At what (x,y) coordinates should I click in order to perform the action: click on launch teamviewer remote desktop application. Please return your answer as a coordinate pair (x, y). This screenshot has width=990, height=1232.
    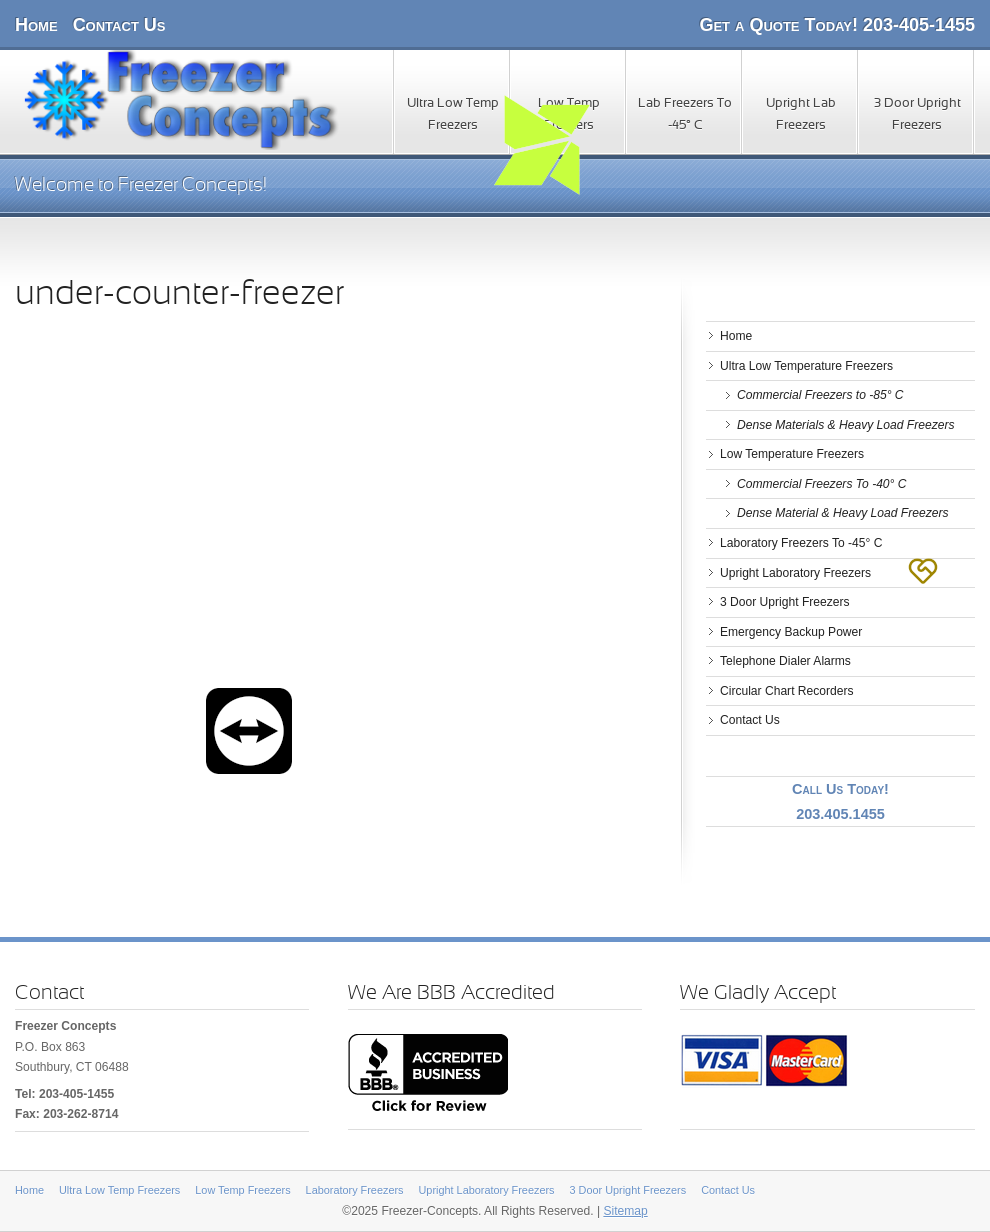
    Looking at the image, I should click on (249, 731).